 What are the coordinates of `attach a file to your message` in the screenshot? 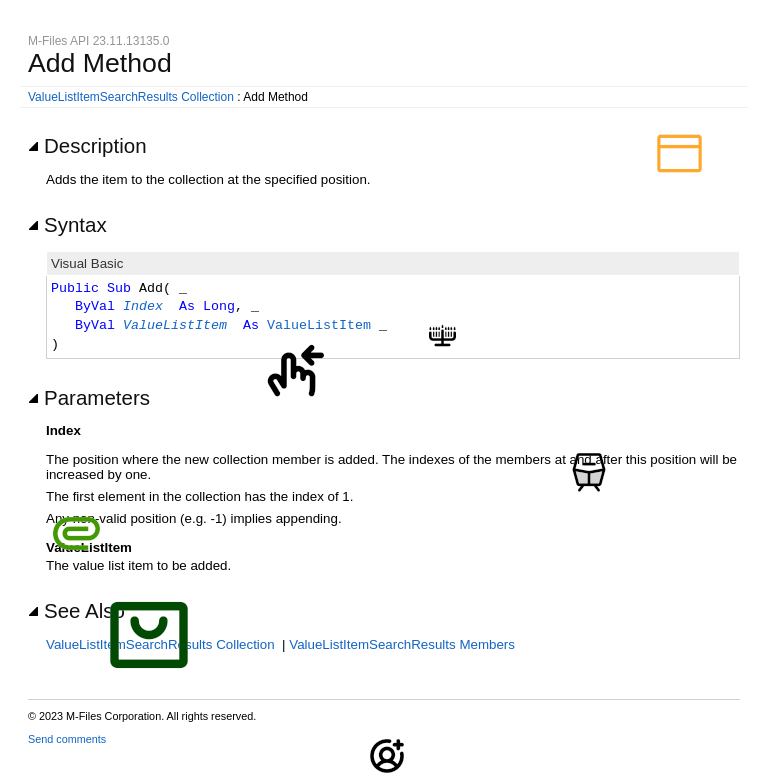 It's located at (76, 533).